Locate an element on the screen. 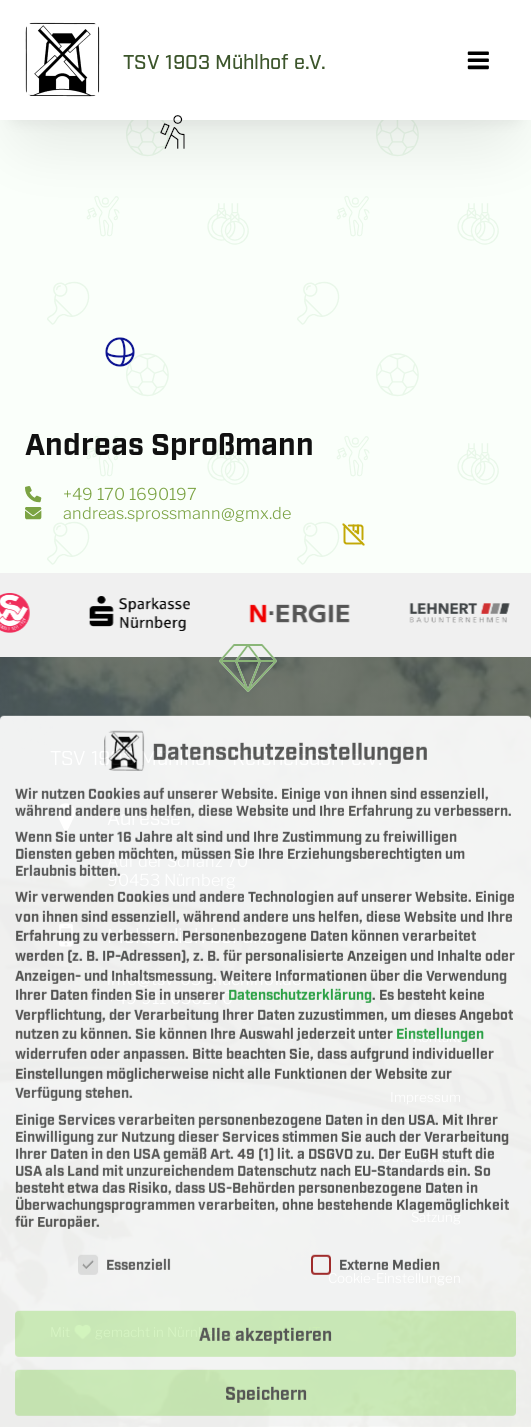 This screenshot has height=1427, width=531. access global or worldwide settings is located at coordinates (120, 352).